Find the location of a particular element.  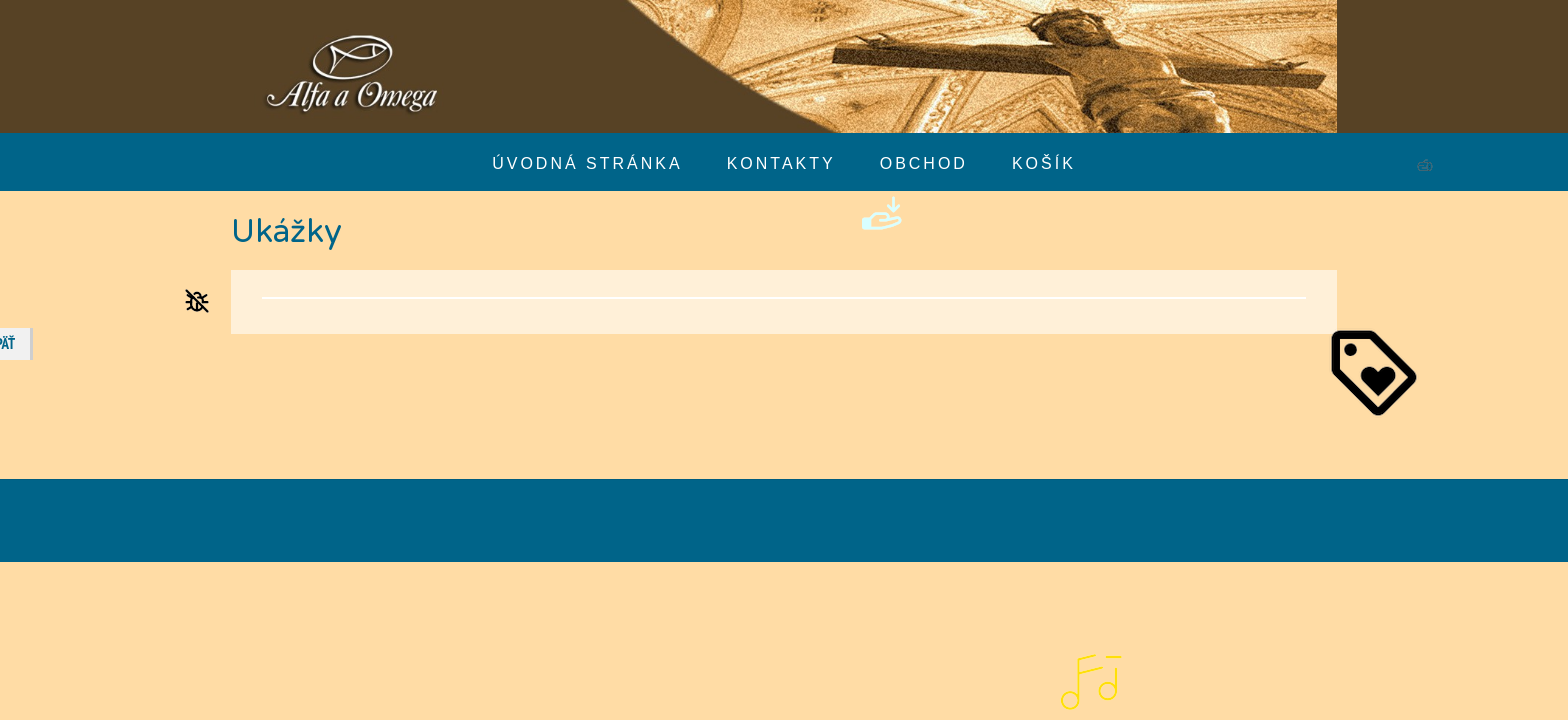

view loyalty rewards or points is located at coordinates (1374, 373).